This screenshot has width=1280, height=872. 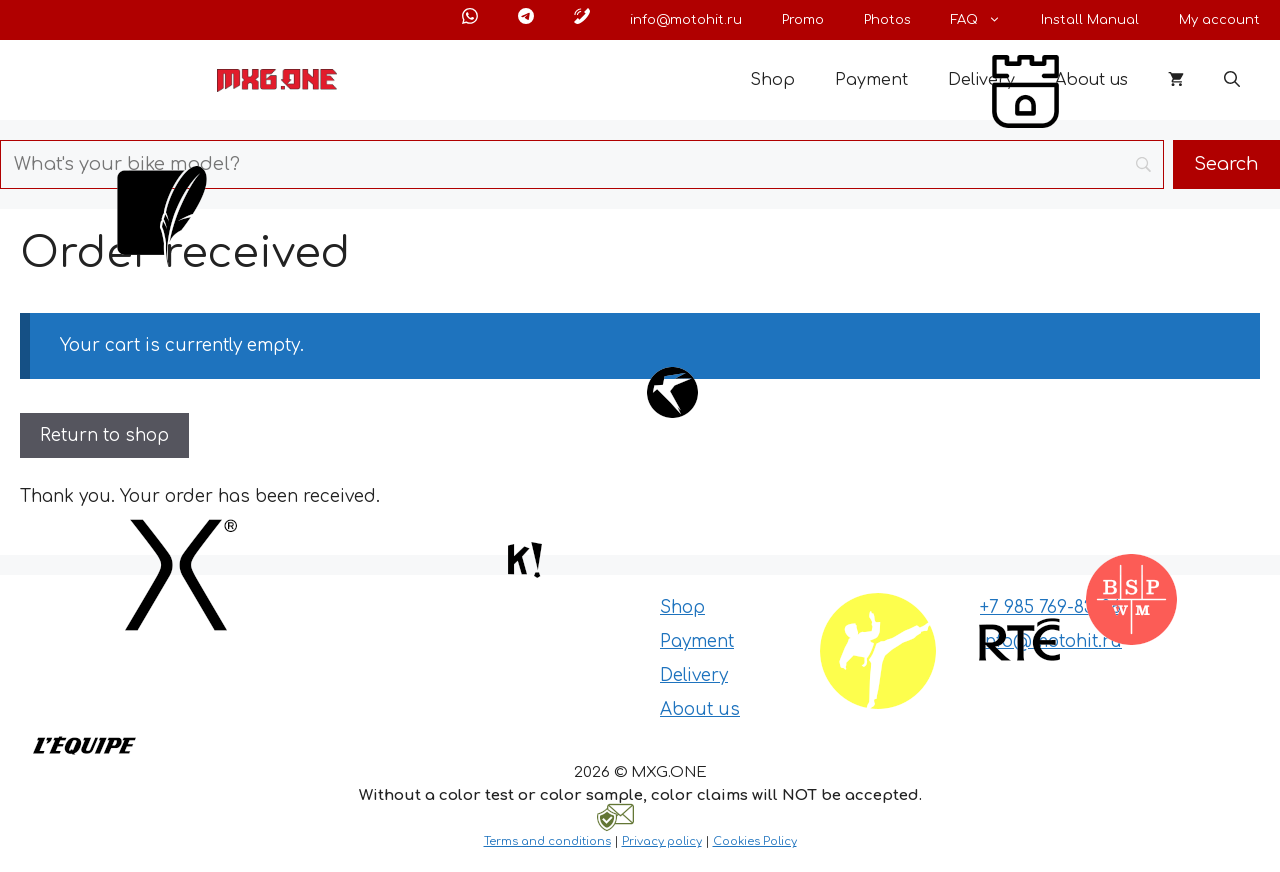 What do you see at coordinates (1025, 91) in the screenshot?
I see `rook brand logo` at bounding box center [1025, 91].